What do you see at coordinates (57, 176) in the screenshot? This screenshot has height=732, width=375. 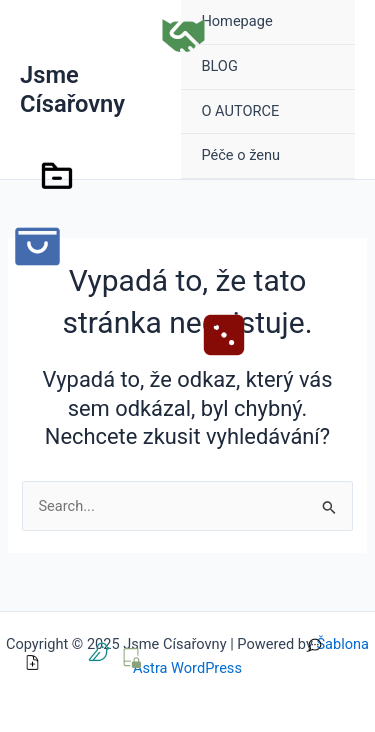 I see `remove a folder from your files` at bounding box center [57, 176].